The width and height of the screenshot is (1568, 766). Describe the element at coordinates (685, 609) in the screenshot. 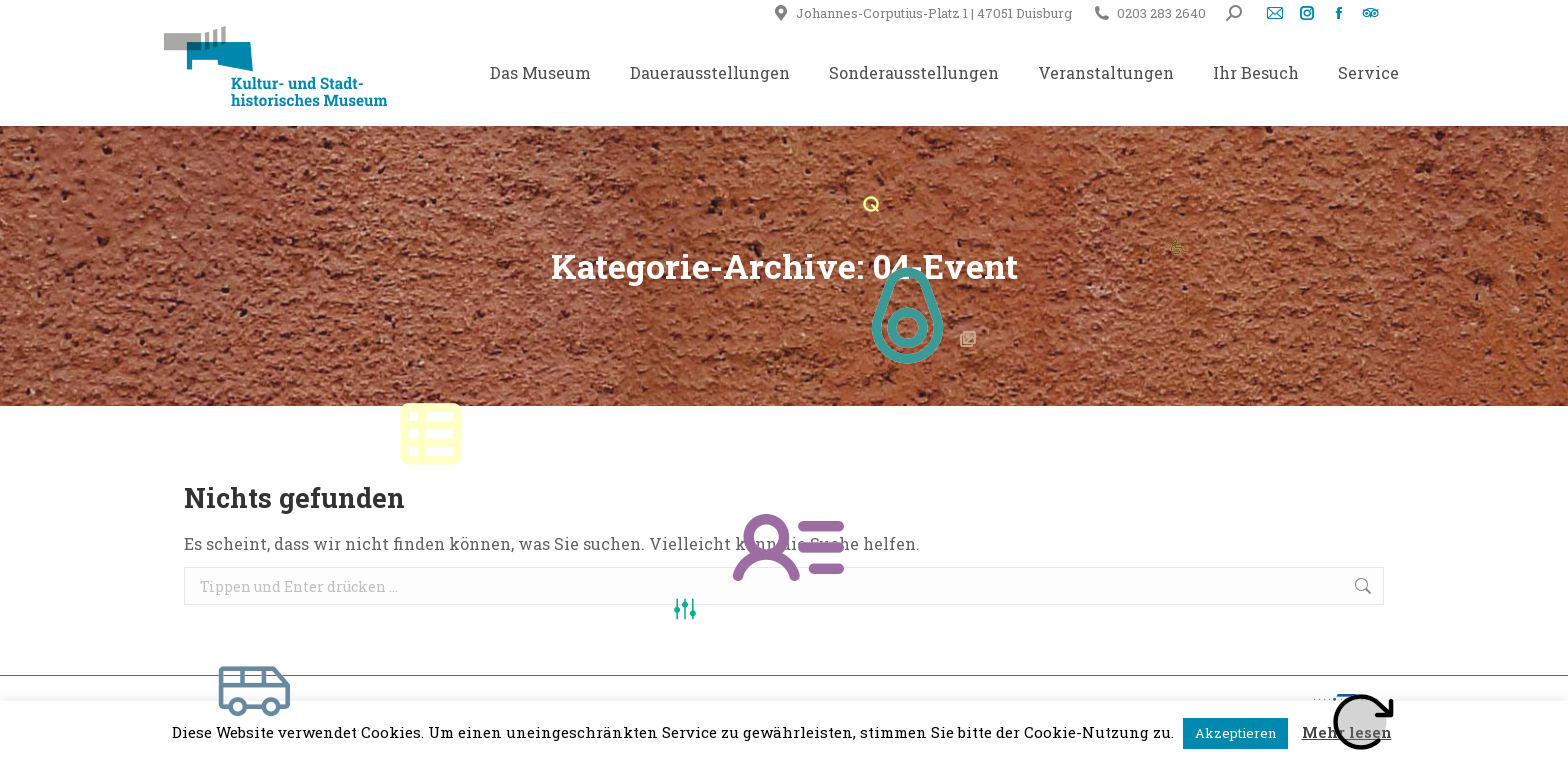

I see `adjust settings or preferences` at that location.